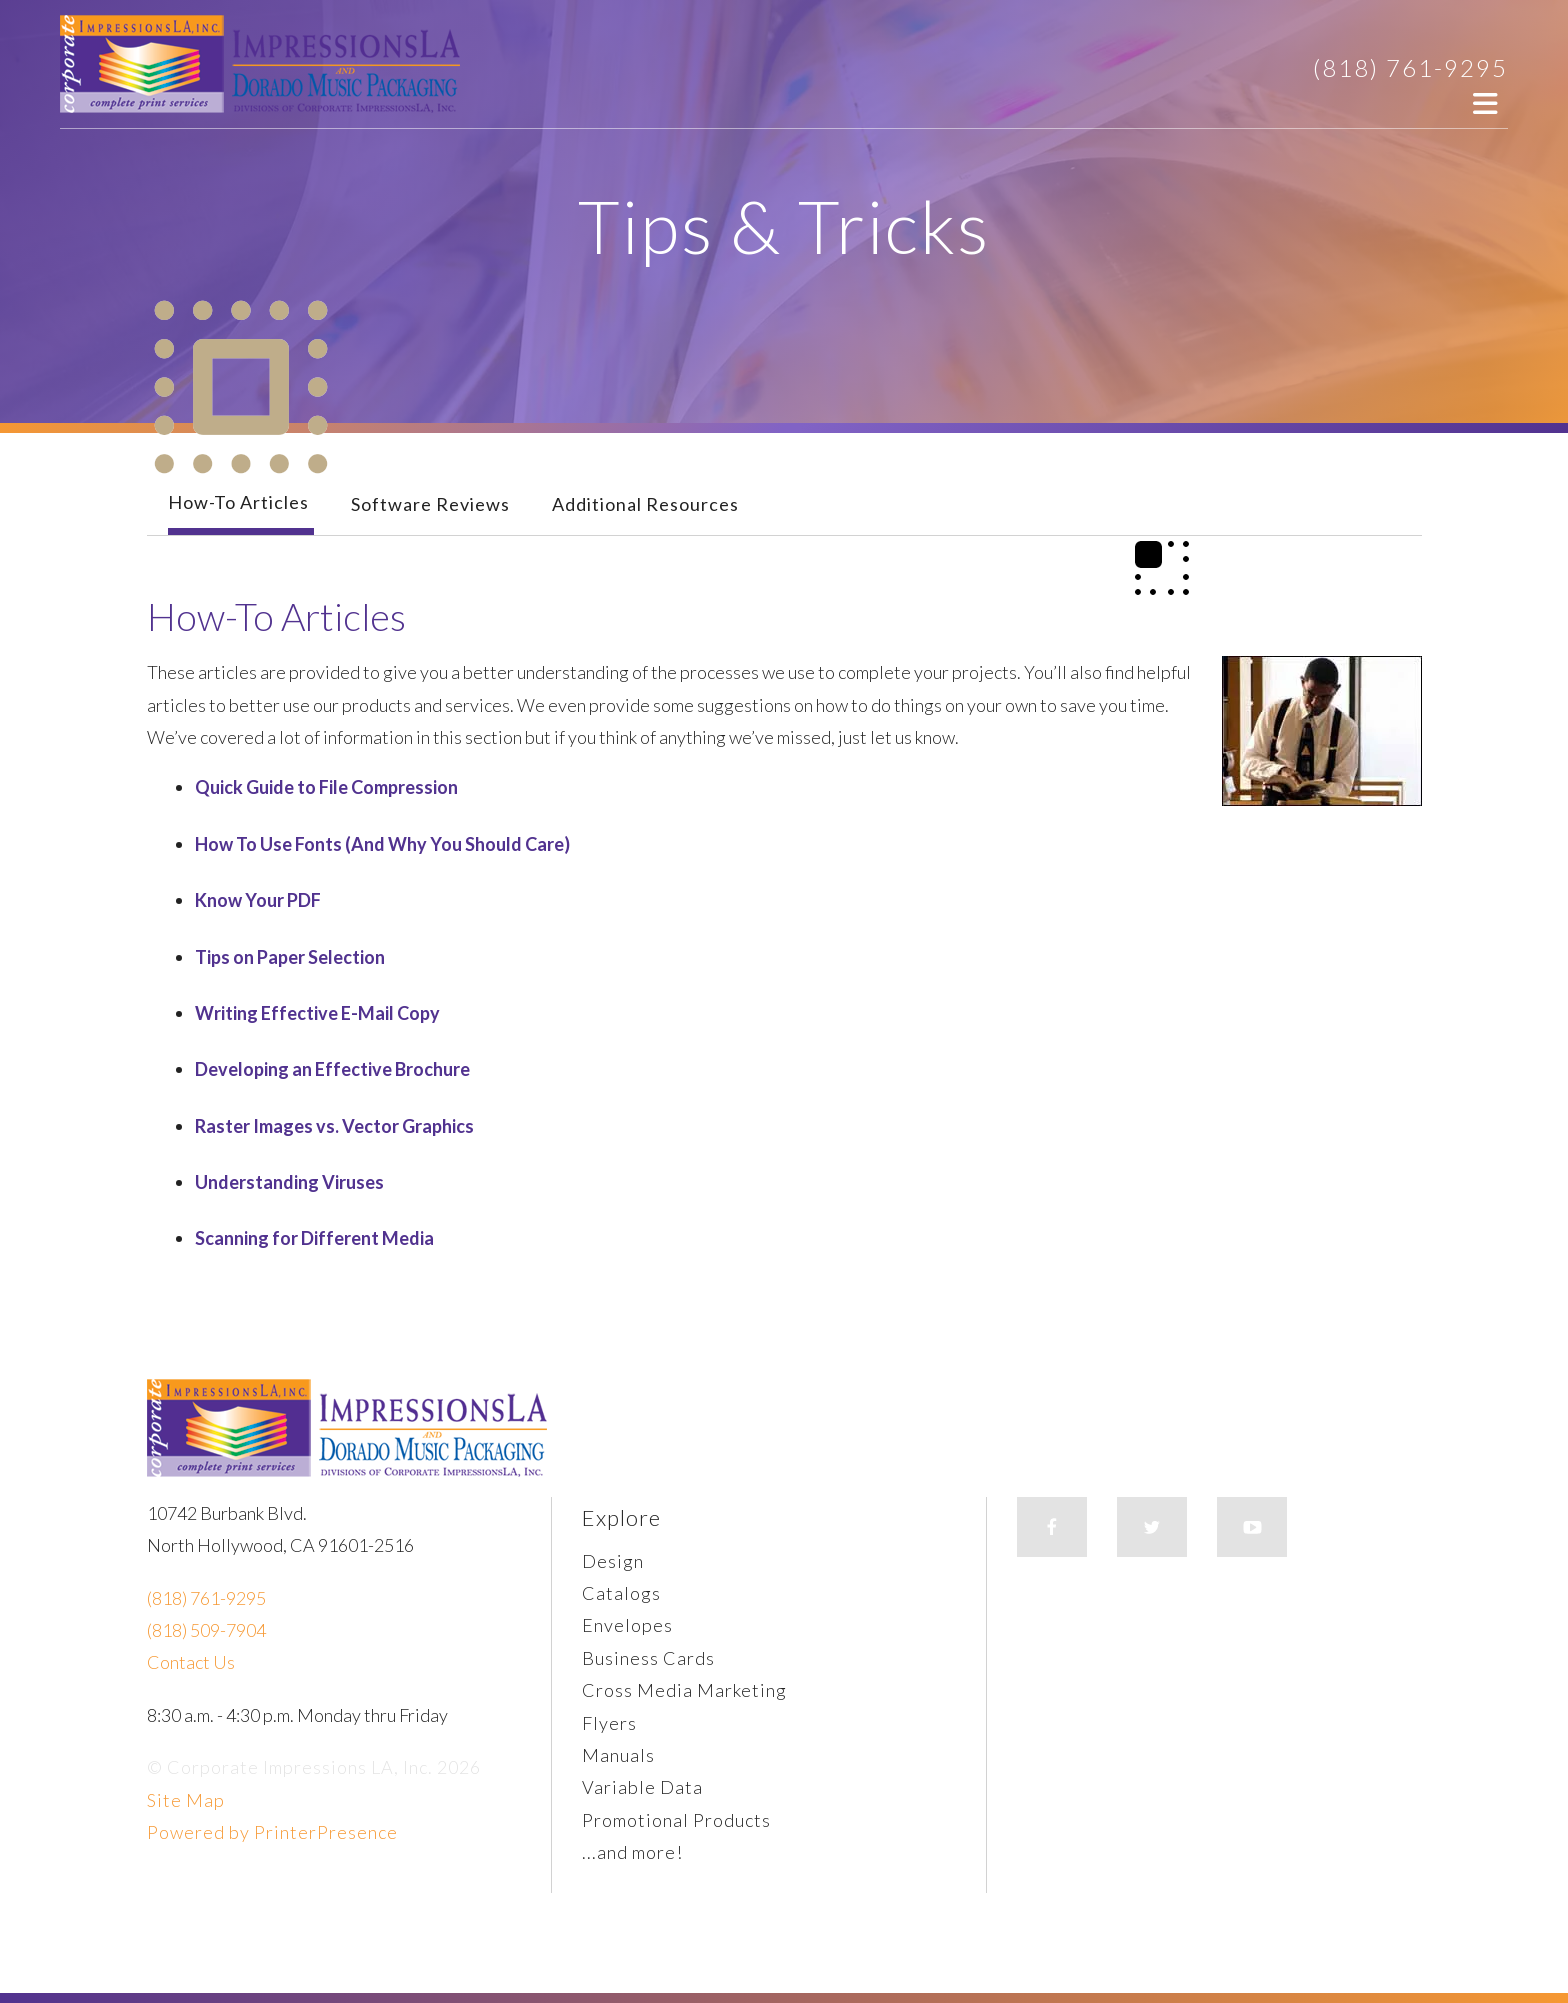  What do you see at coordinates (241, 387) in the screenshot?
I see `adjust margin spacing around an element` at bounding box center [241, 387].